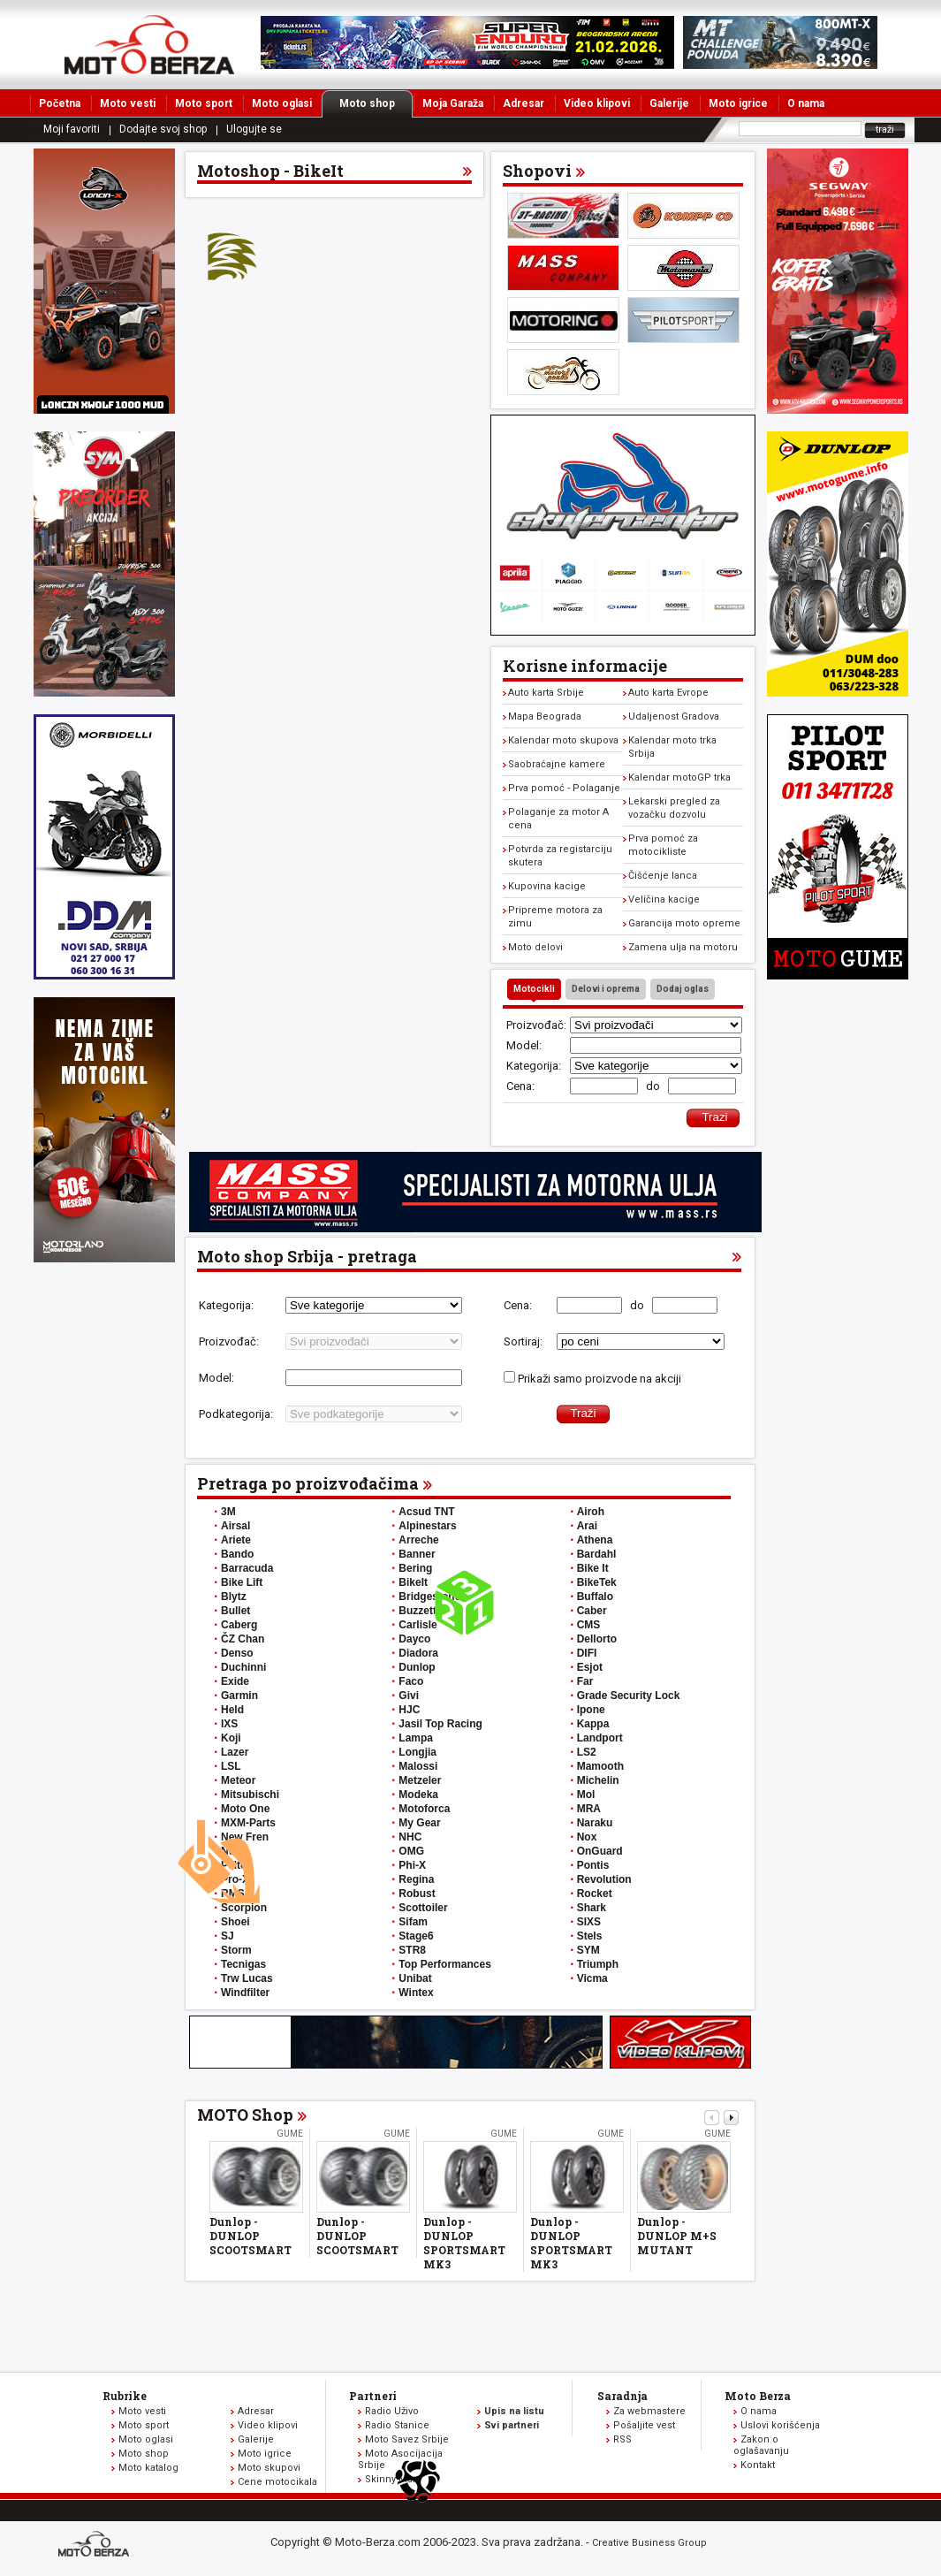 This screenshot has height=2576, width=941. Describe the element at coordinates (217, 1861) in the screenshot. I see `pour molten metal in a crafting game` at that location.